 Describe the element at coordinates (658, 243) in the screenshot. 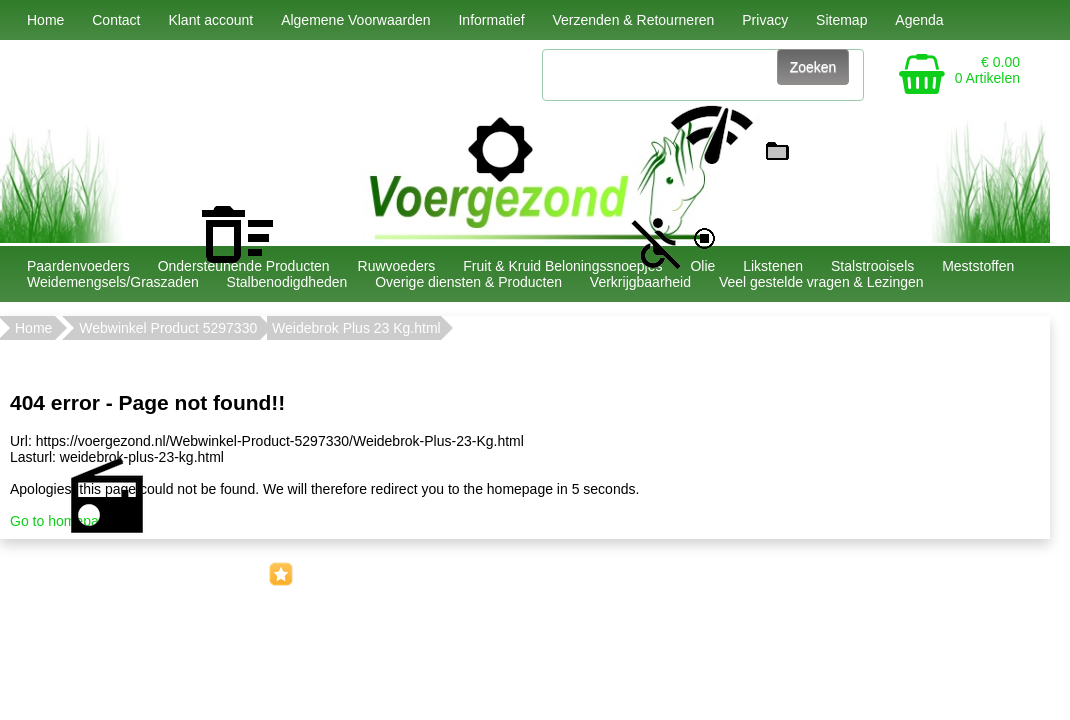

I see `indicates location or feature is not wheelchair accessible` at that location.